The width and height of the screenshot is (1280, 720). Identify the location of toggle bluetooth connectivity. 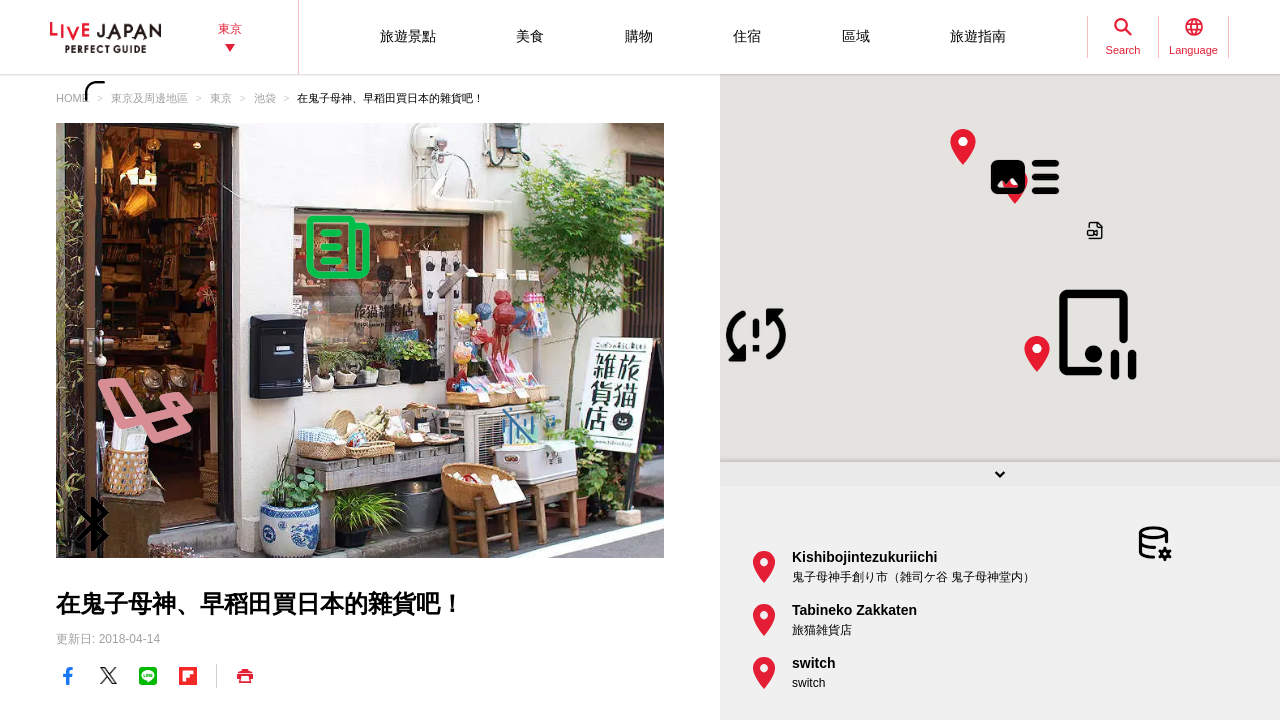
(94, 524).